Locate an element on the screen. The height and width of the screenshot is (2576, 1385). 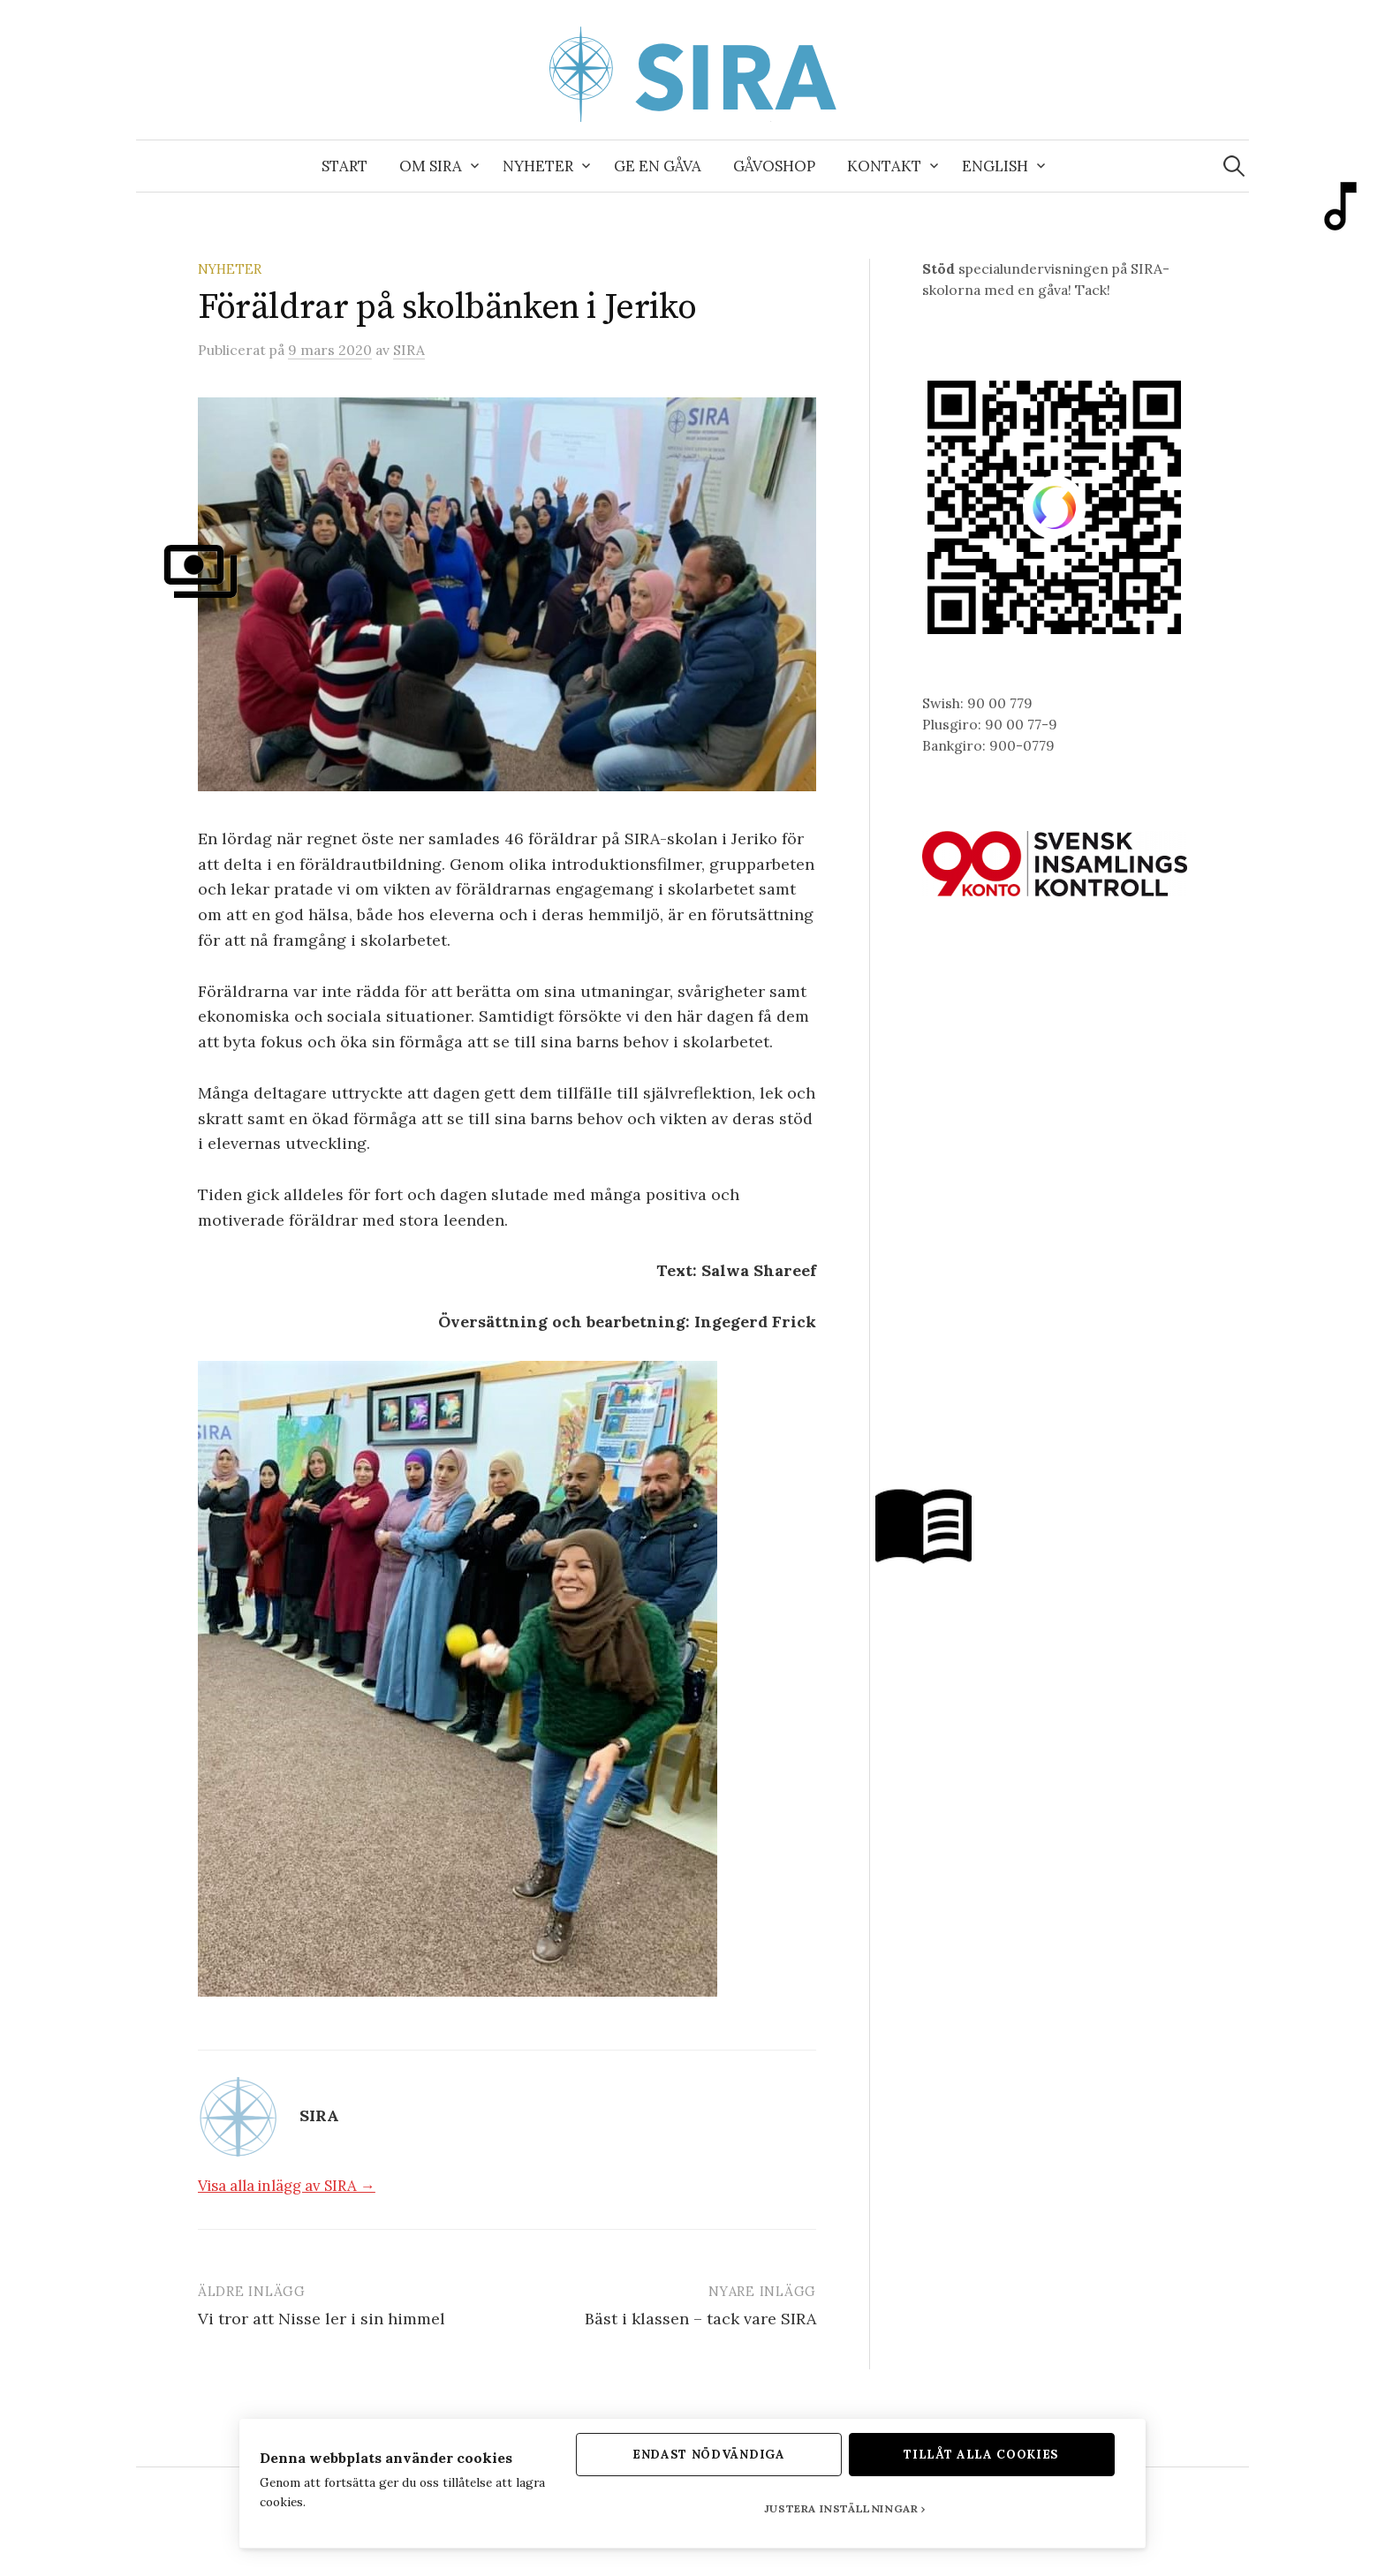
open menu or documentation is located at coordinates (923, 1522).